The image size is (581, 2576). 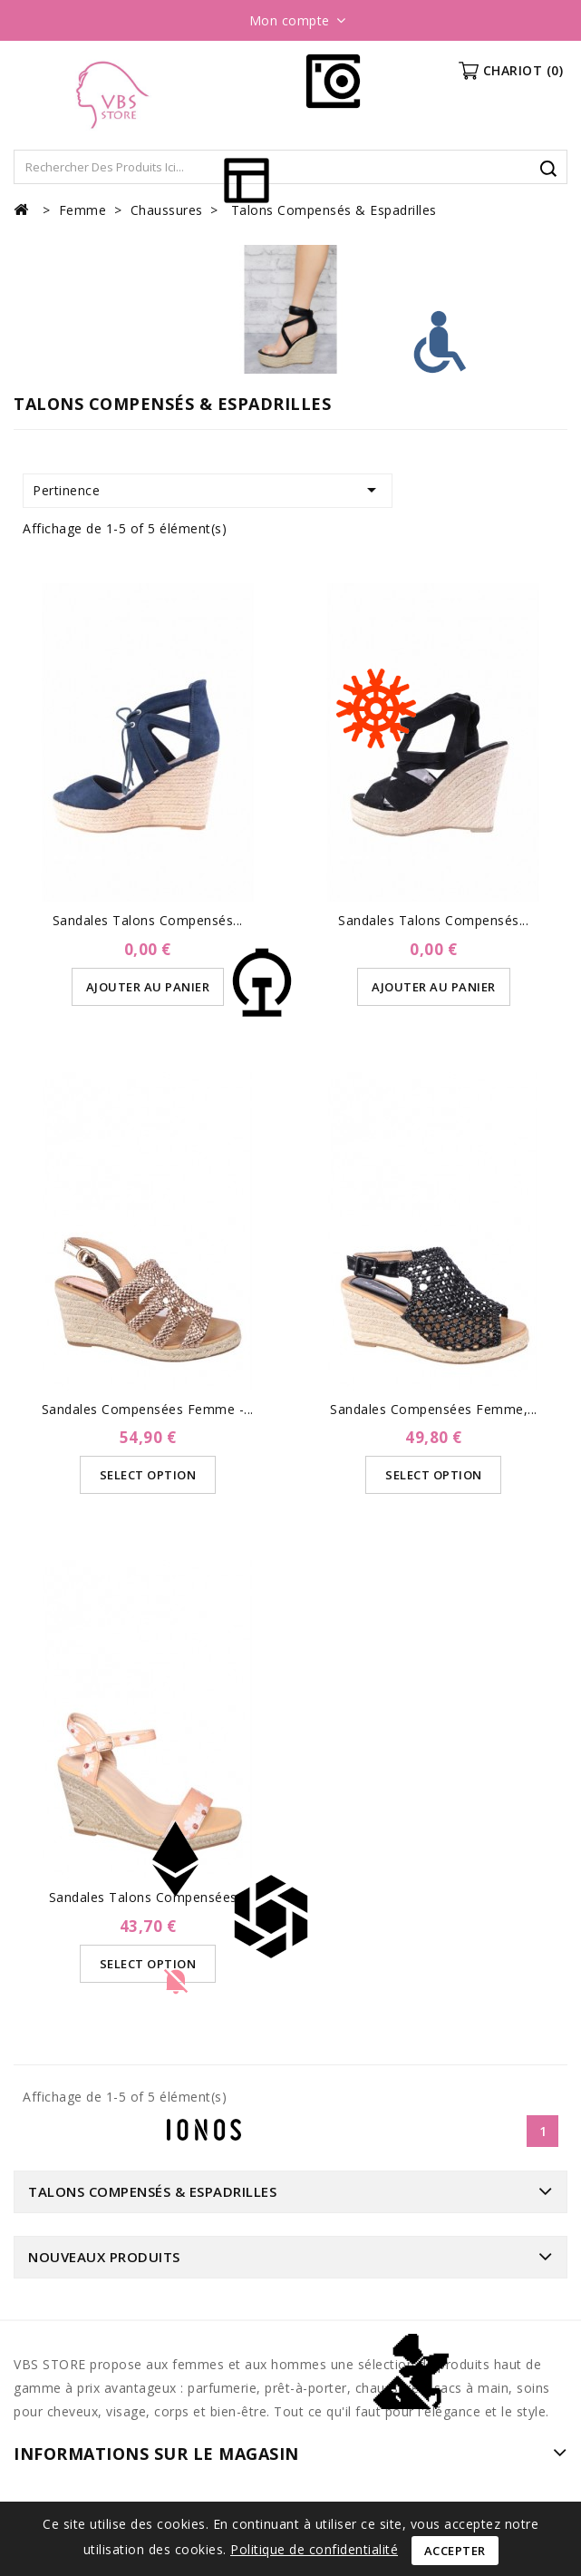 I want to click on switch to grid layout view, so click(x=247, y=181).